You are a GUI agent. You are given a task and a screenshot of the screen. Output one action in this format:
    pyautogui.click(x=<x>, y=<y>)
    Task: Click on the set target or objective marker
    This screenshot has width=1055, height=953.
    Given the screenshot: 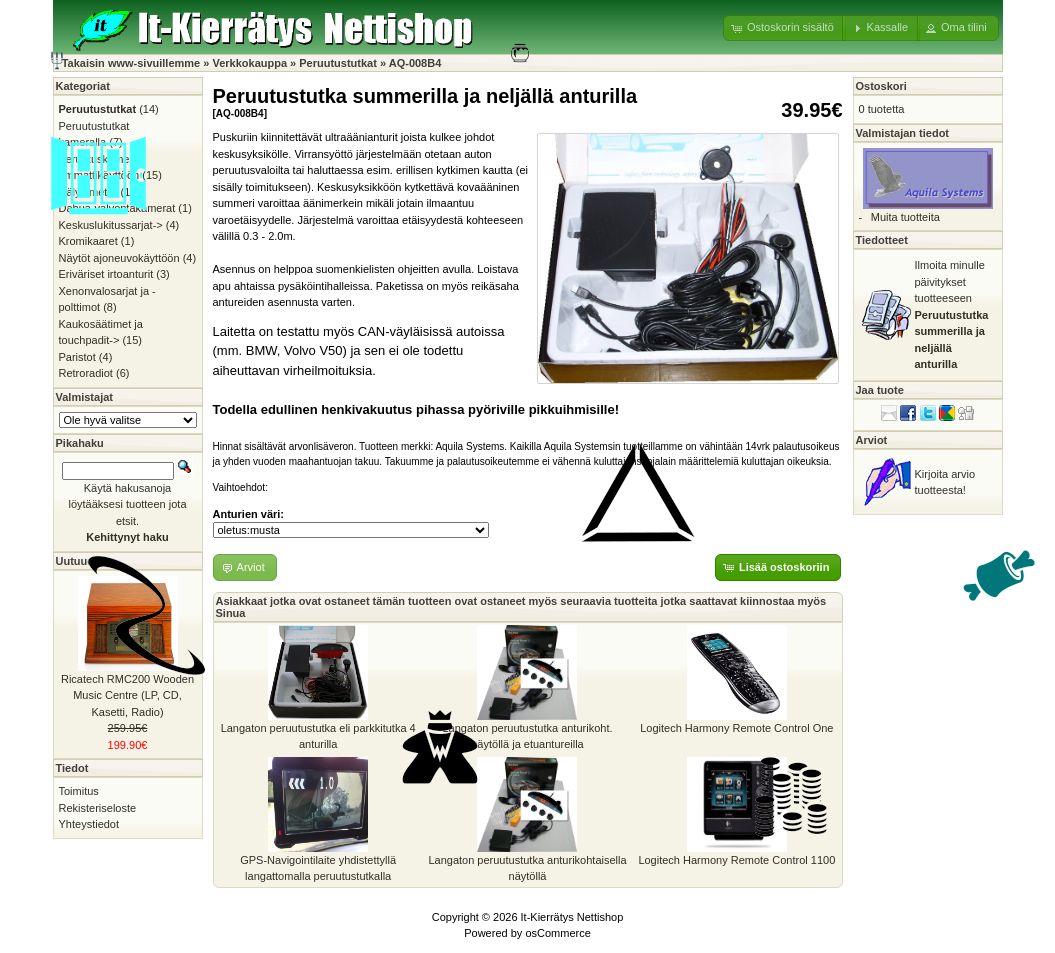 What is the action you would take?
    pyautogui.click(x=637, y=490)
    